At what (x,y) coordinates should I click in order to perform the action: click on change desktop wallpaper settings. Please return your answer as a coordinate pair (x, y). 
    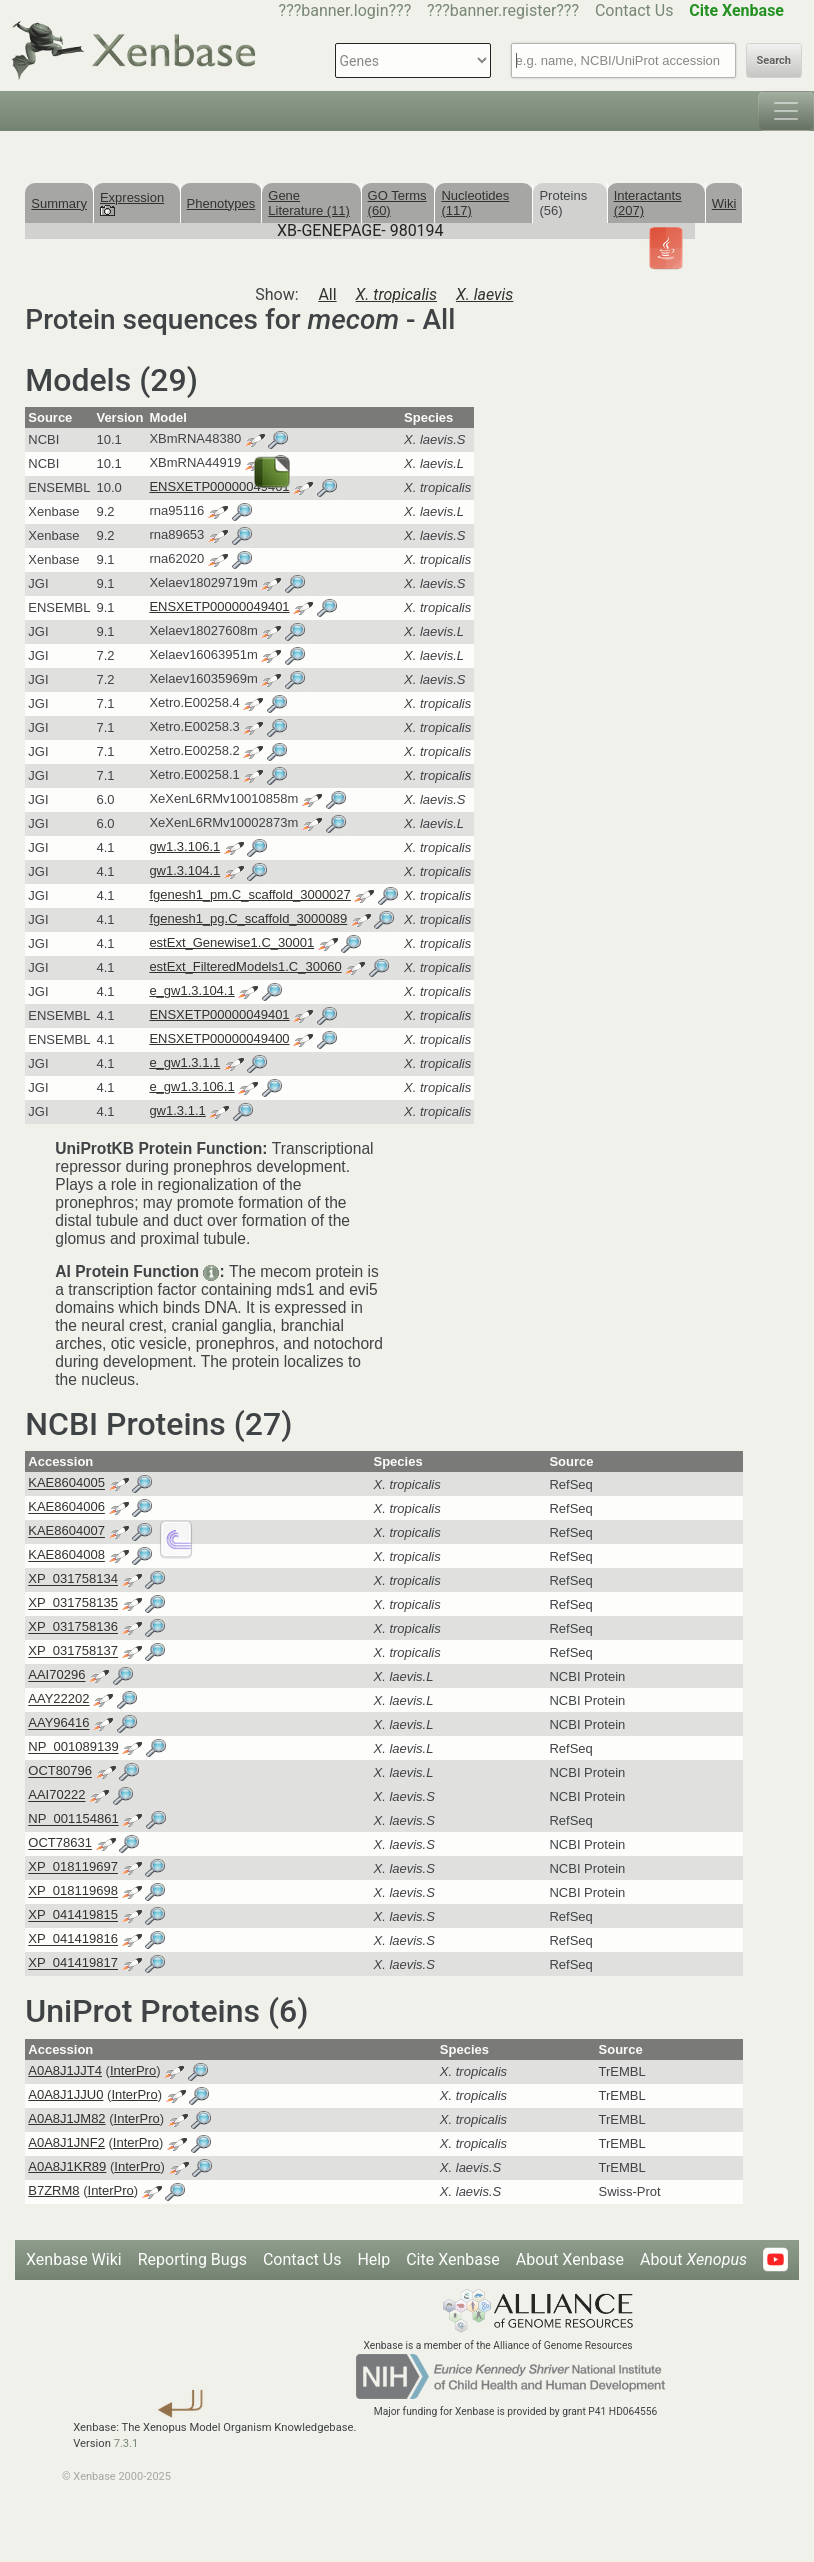
    Looking at the image, I should click on (272, 471).